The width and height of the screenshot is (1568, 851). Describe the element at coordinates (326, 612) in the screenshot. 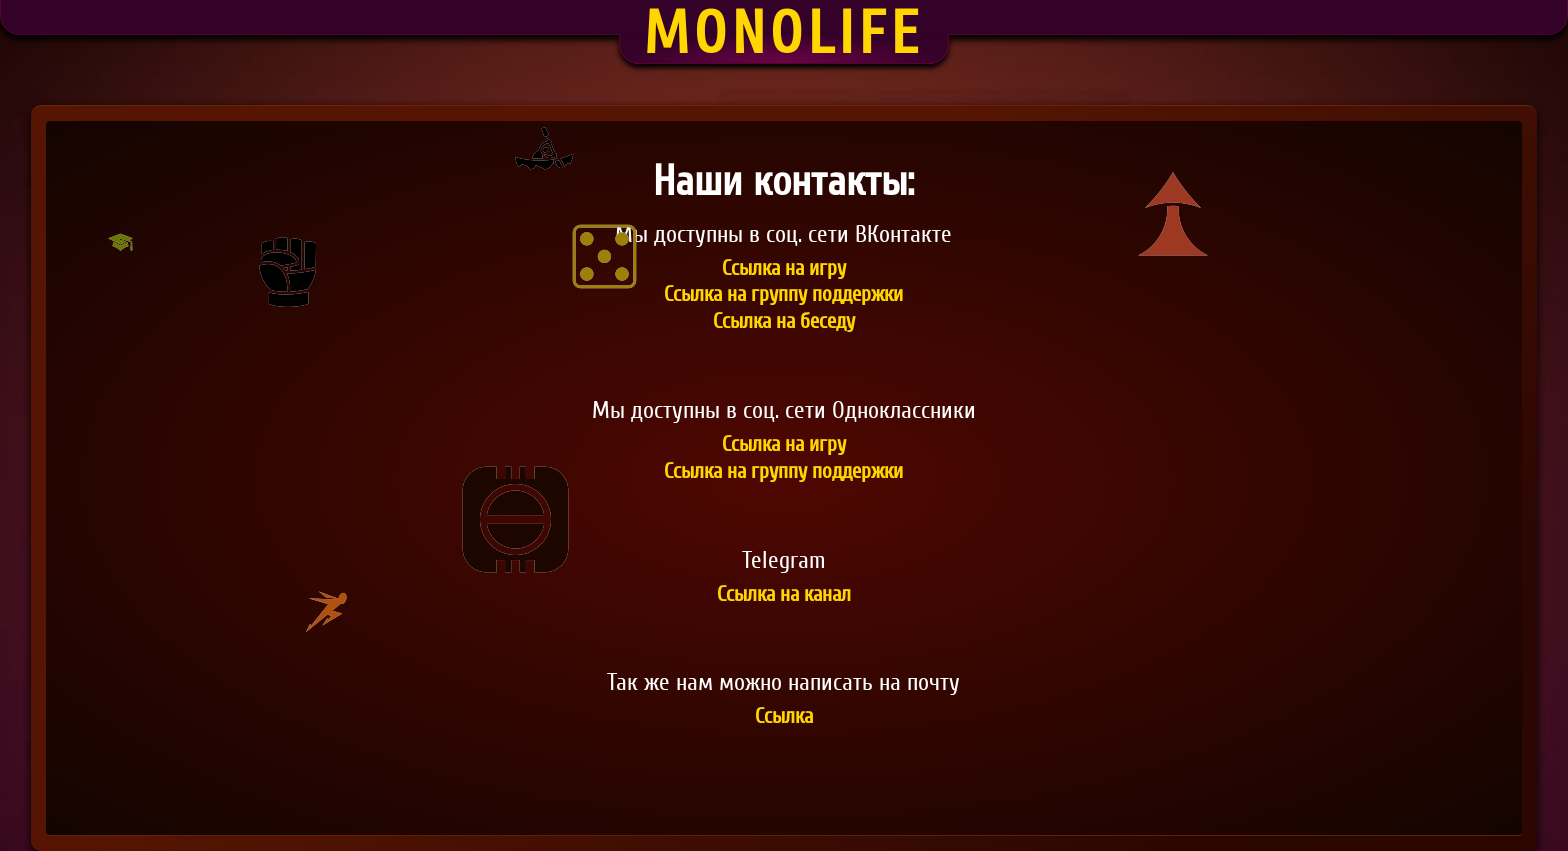

I see `activate sprint or run mode` at that location.